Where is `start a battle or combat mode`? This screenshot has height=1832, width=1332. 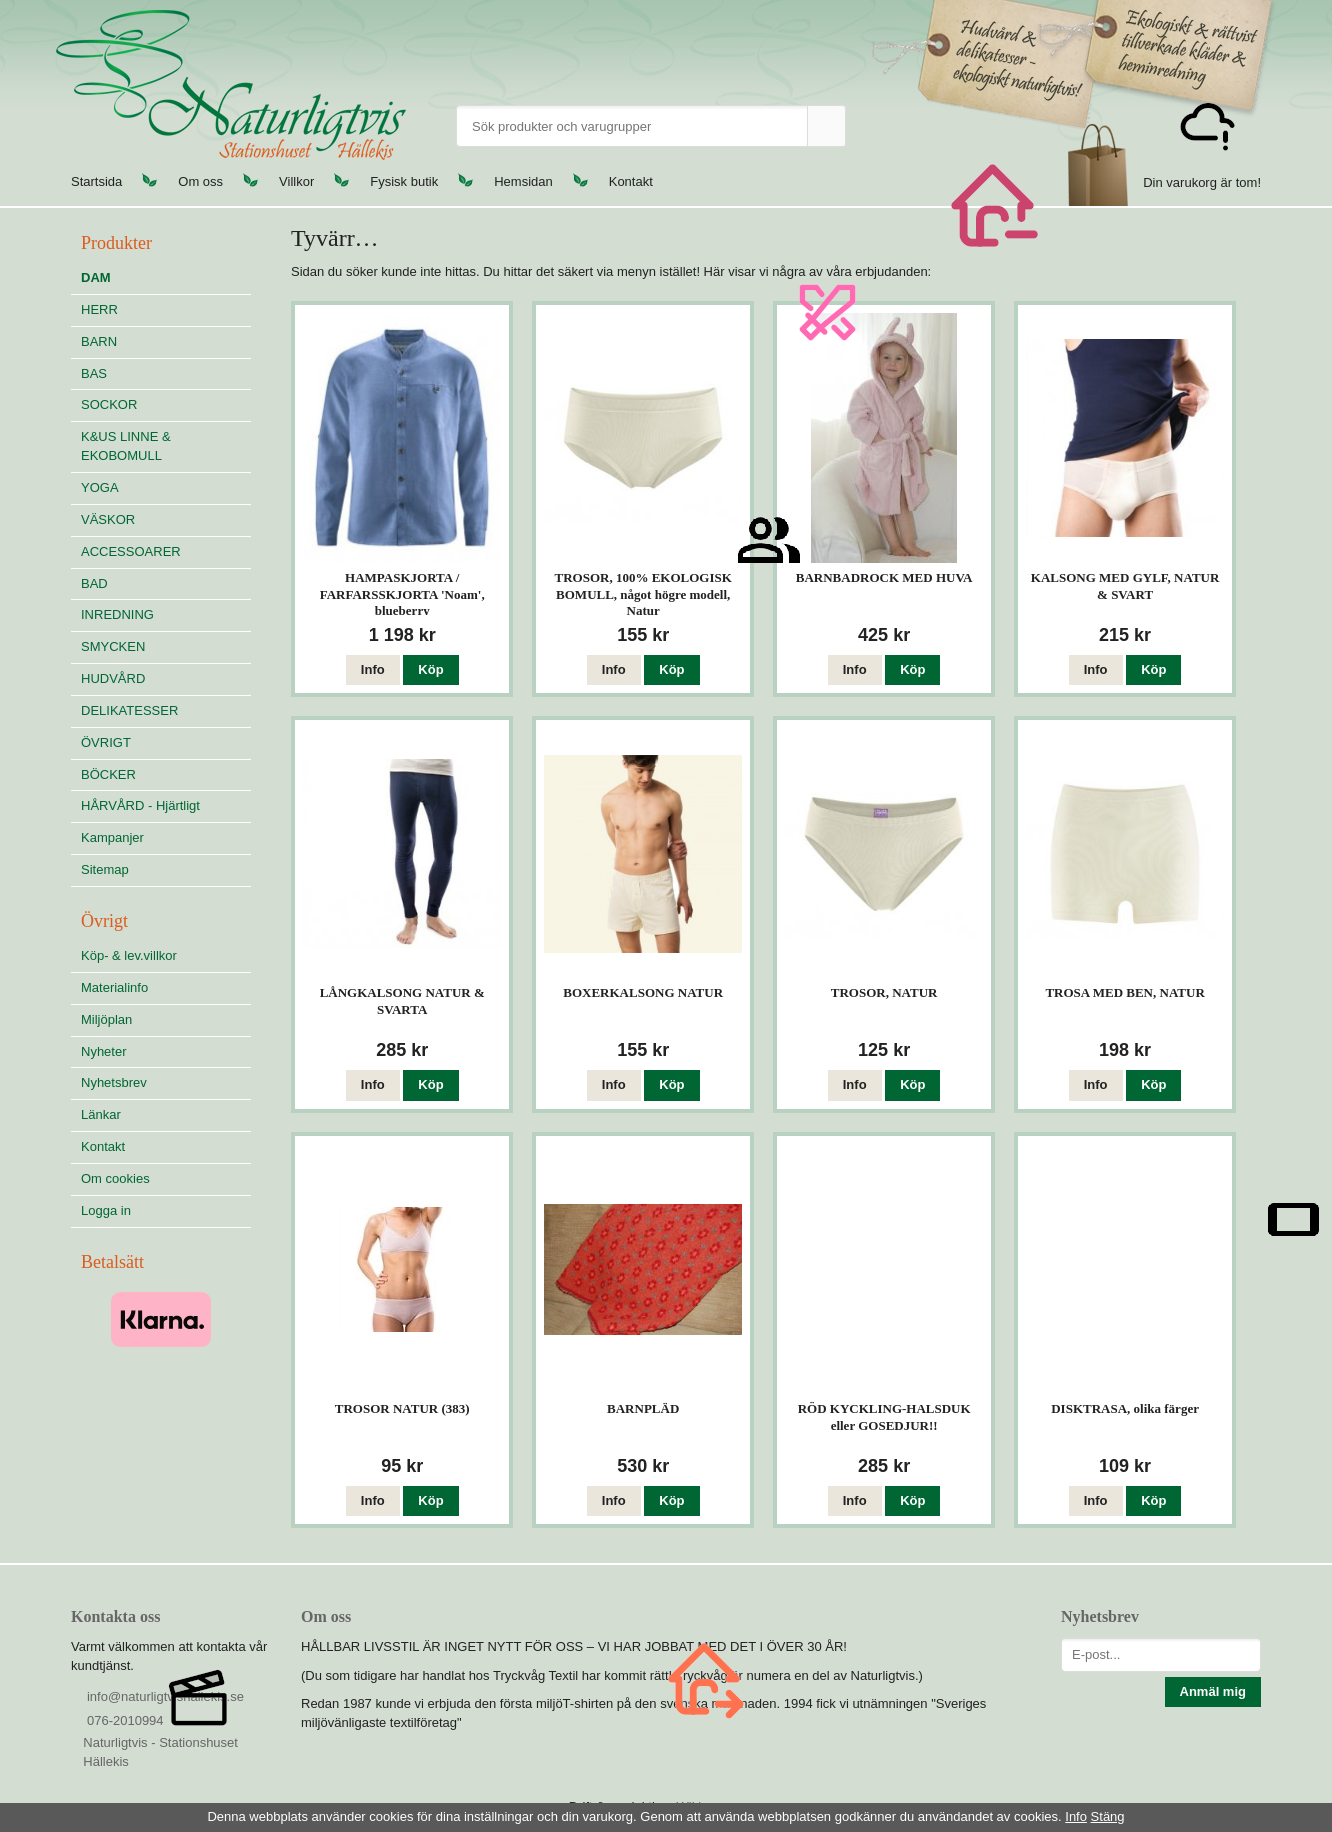 start a battle or combat mode is located at coordinates (827, 312).